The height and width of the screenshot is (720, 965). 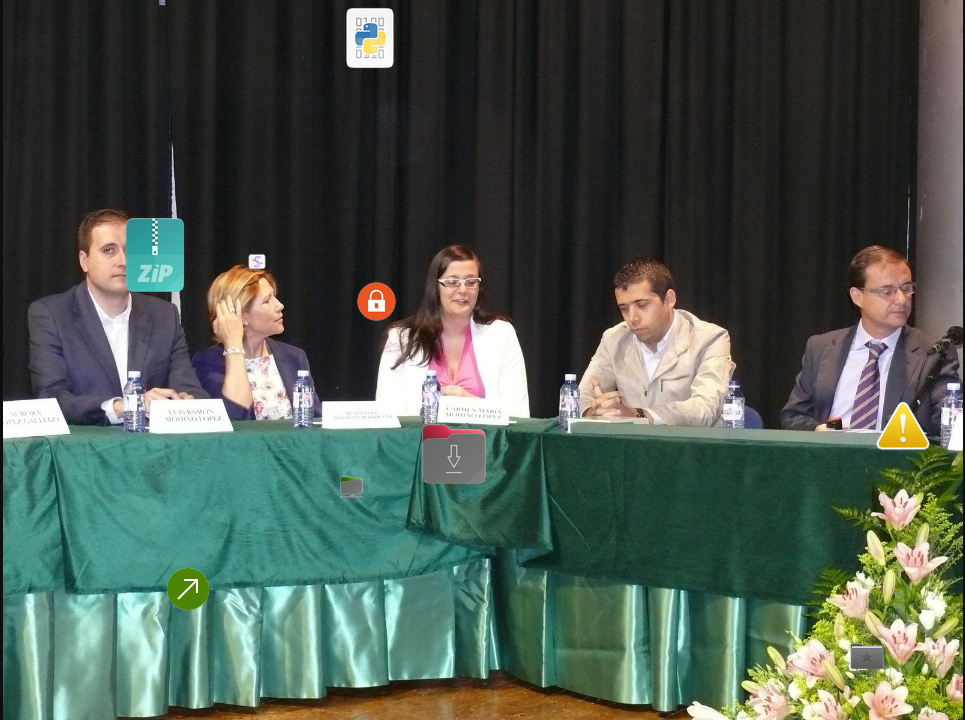 What do you see at coordinates (155, 255) in the screenshot?
I see `a compressed zip file` at bounding box center [155, 255].